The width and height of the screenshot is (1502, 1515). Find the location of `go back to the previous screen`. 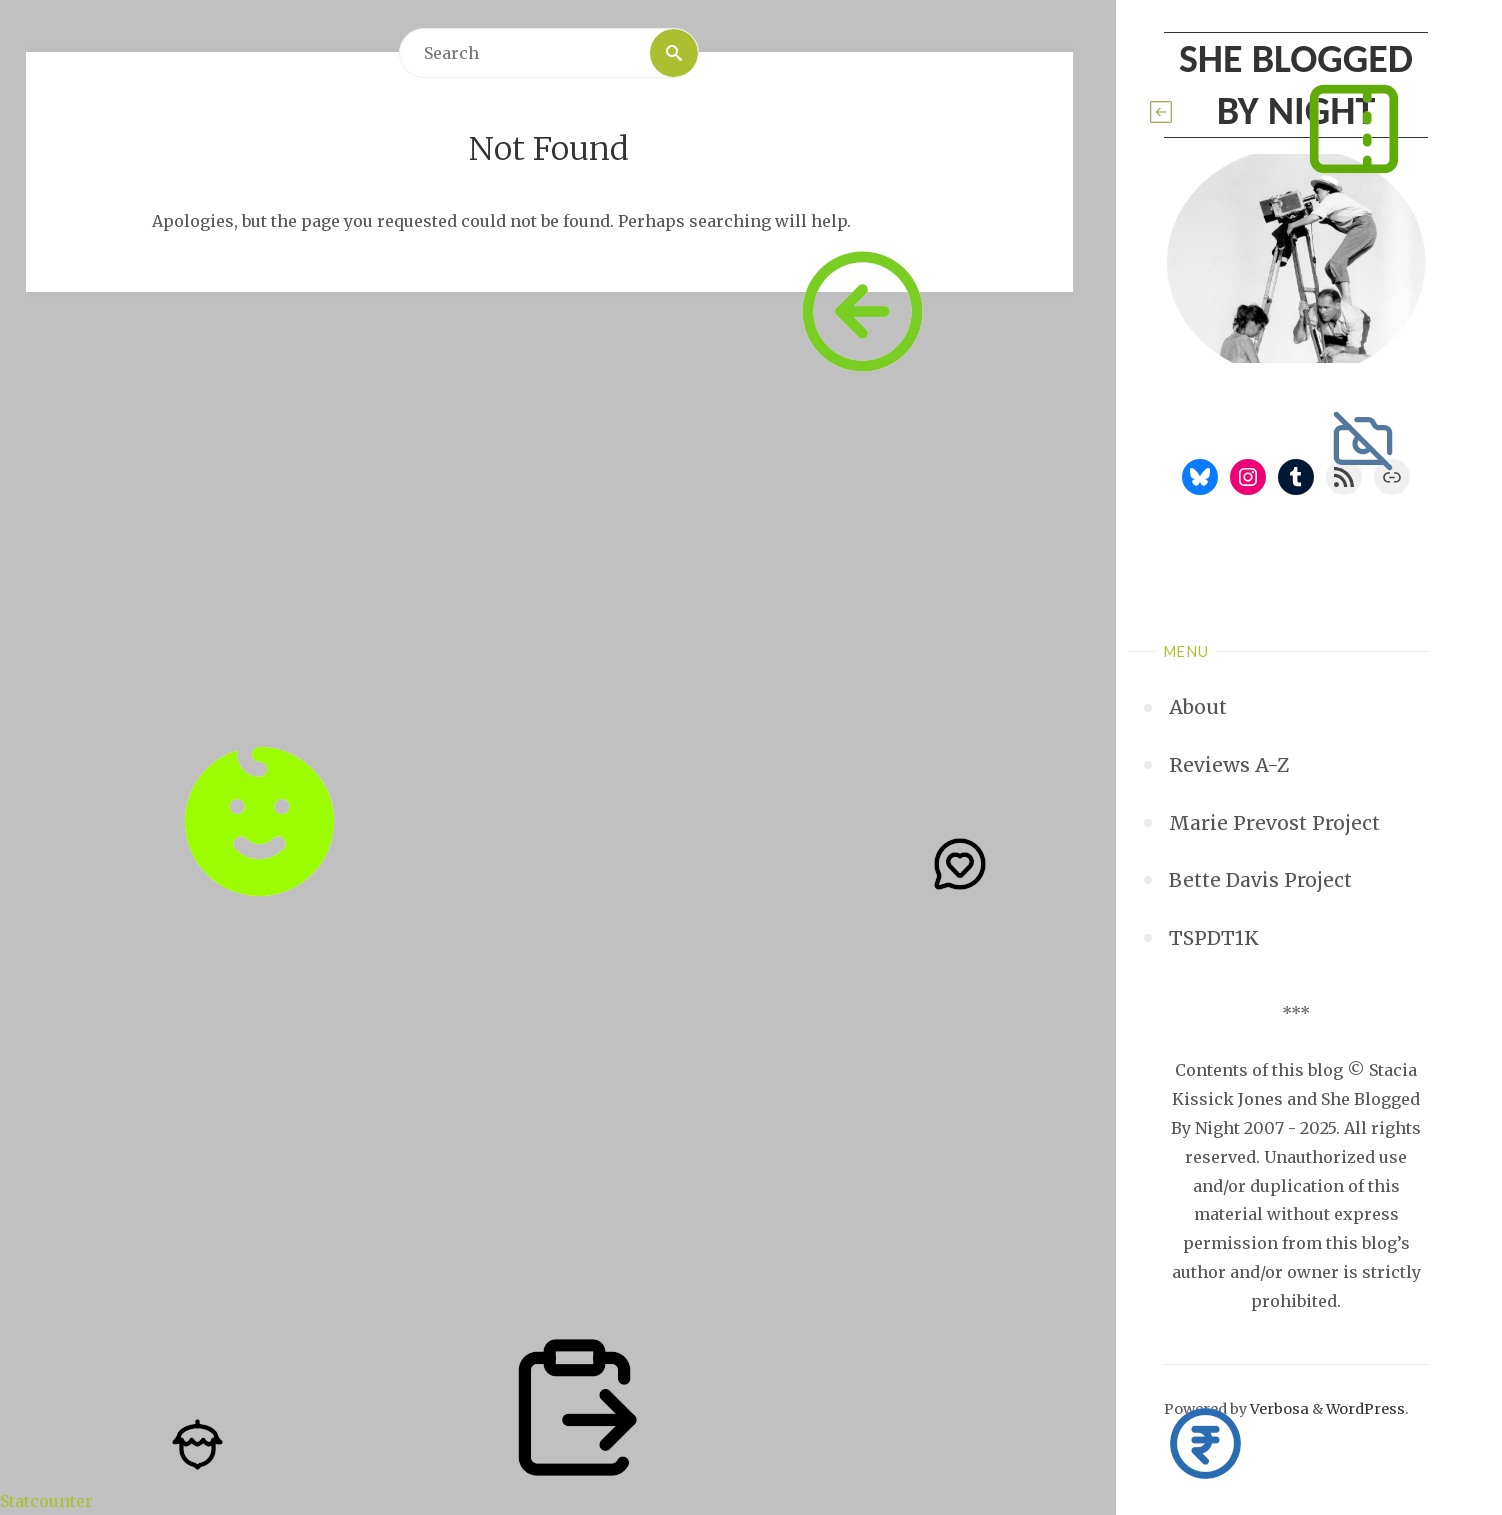

go back to the previous screen is located at coordinates (862, 311).